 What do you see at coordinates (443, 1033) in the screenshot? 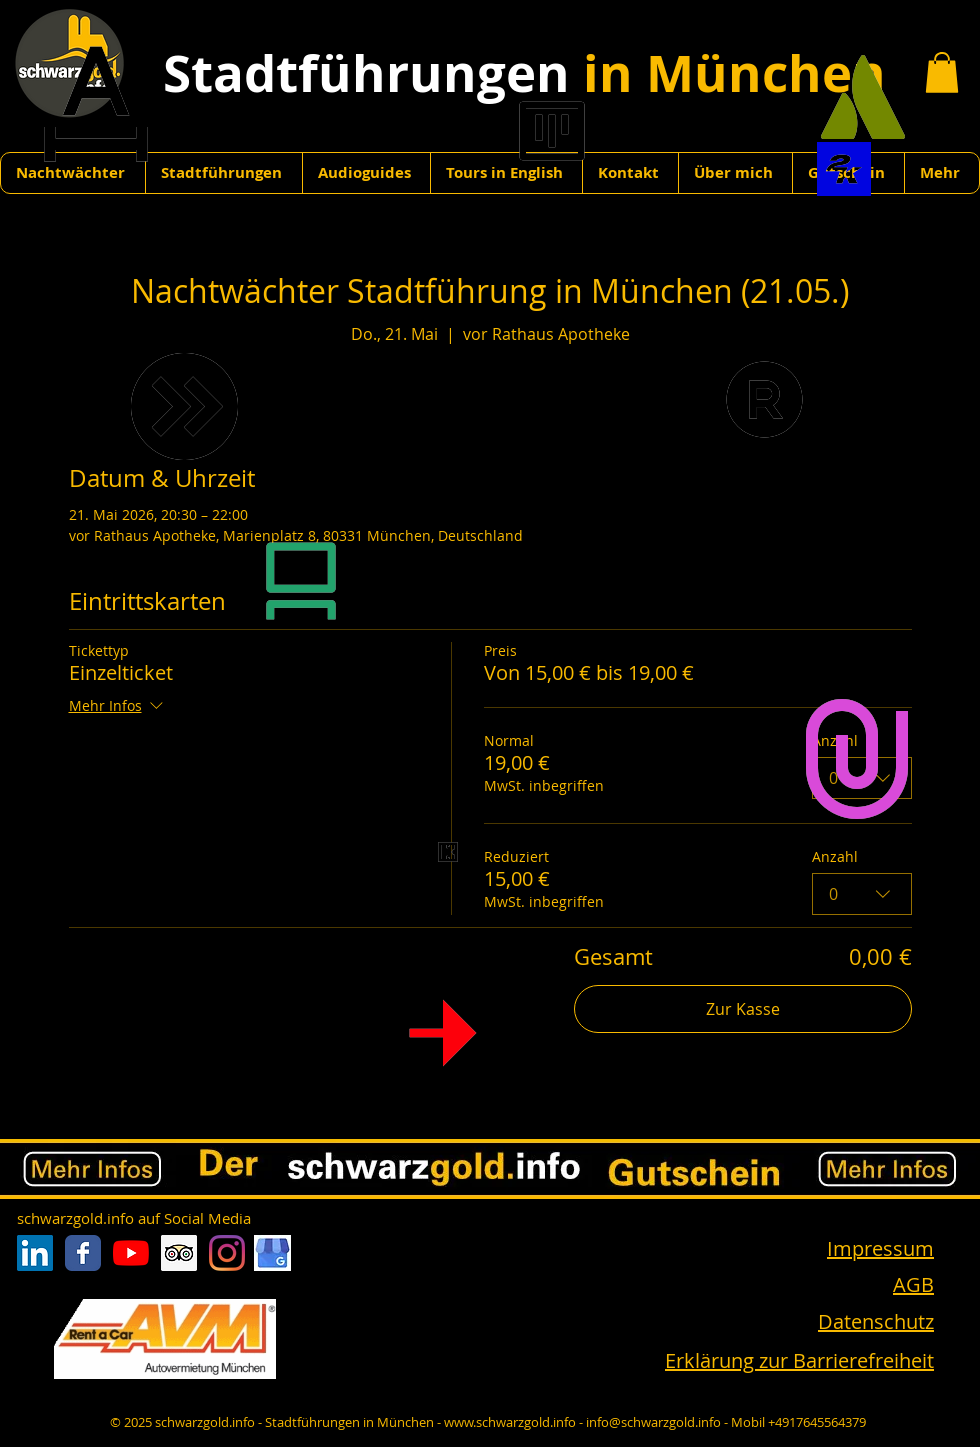
I see `navigate to the next item or page` at bounding box center [443, 1033].